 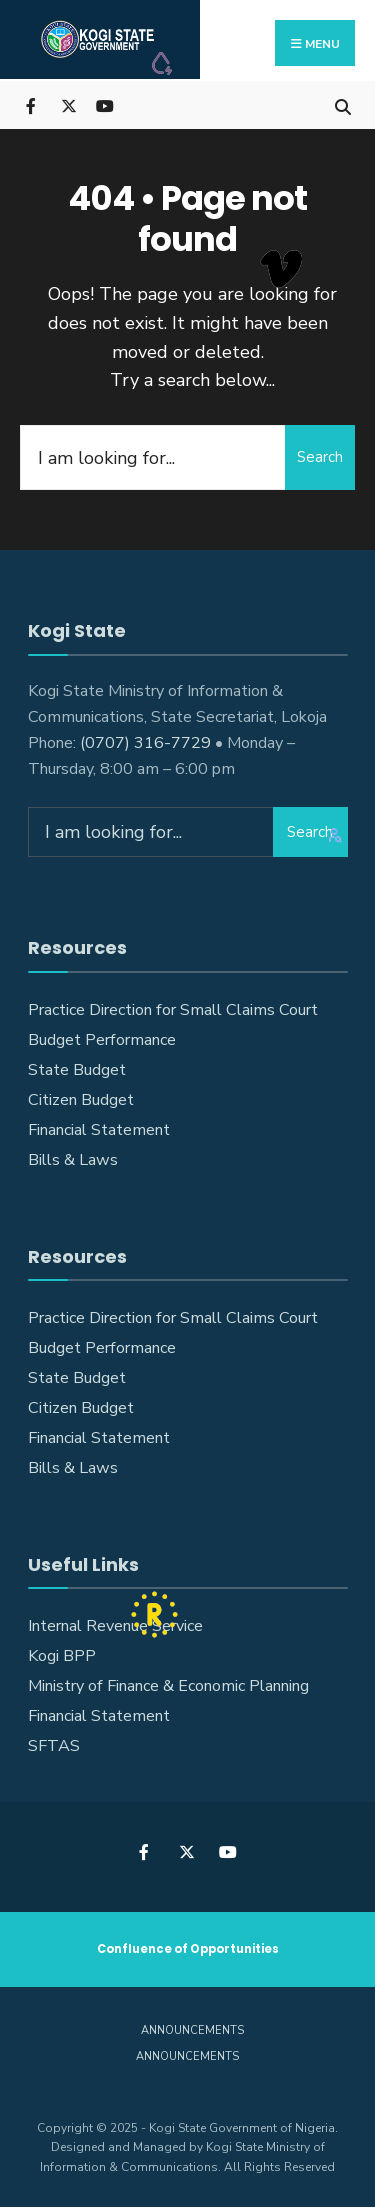 I want to click on indicates registered trademark or rights reserved, so click(x=154, y=1614).